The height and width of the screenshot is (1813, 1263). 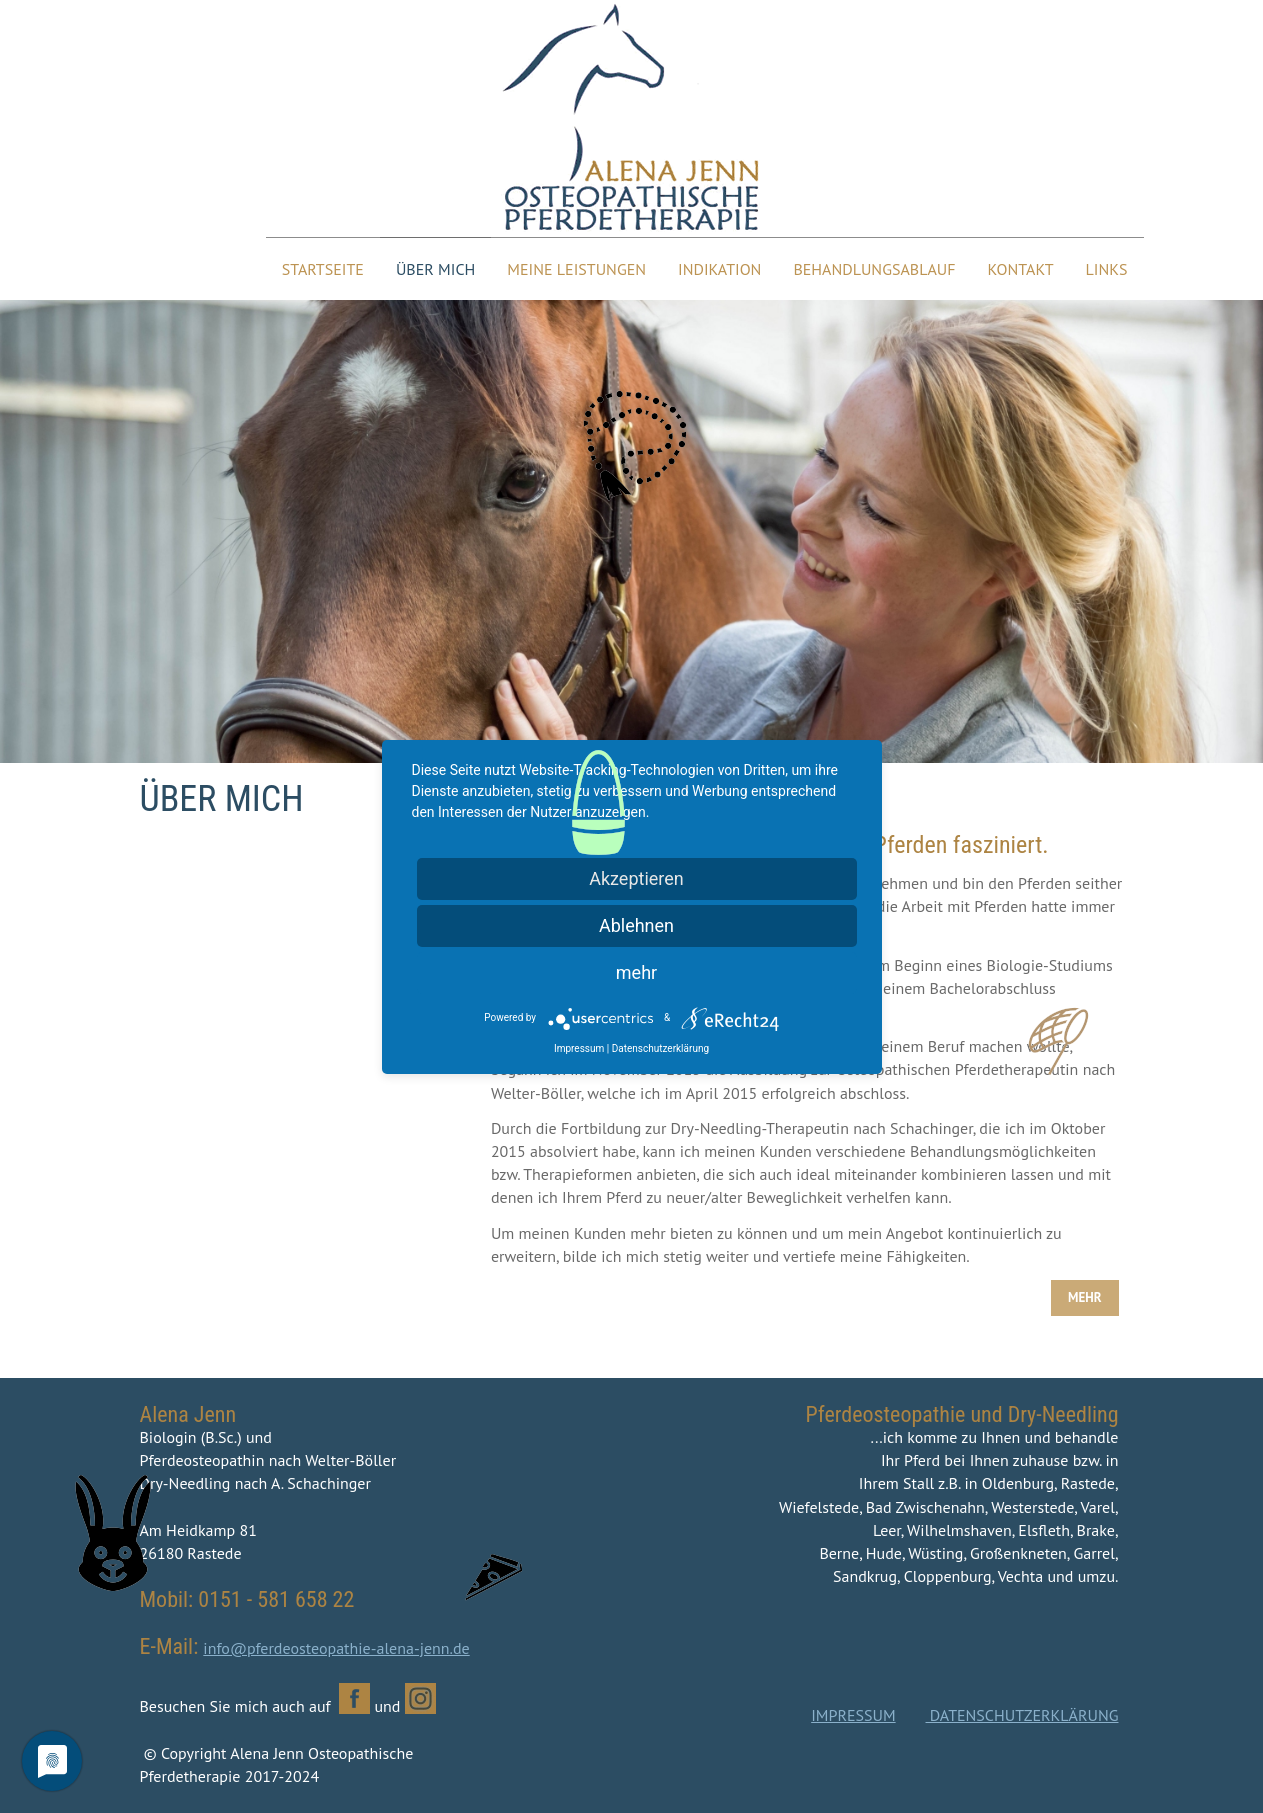 I want to click on catch bugs or insects in a game, so click(x=1058, y=1041).